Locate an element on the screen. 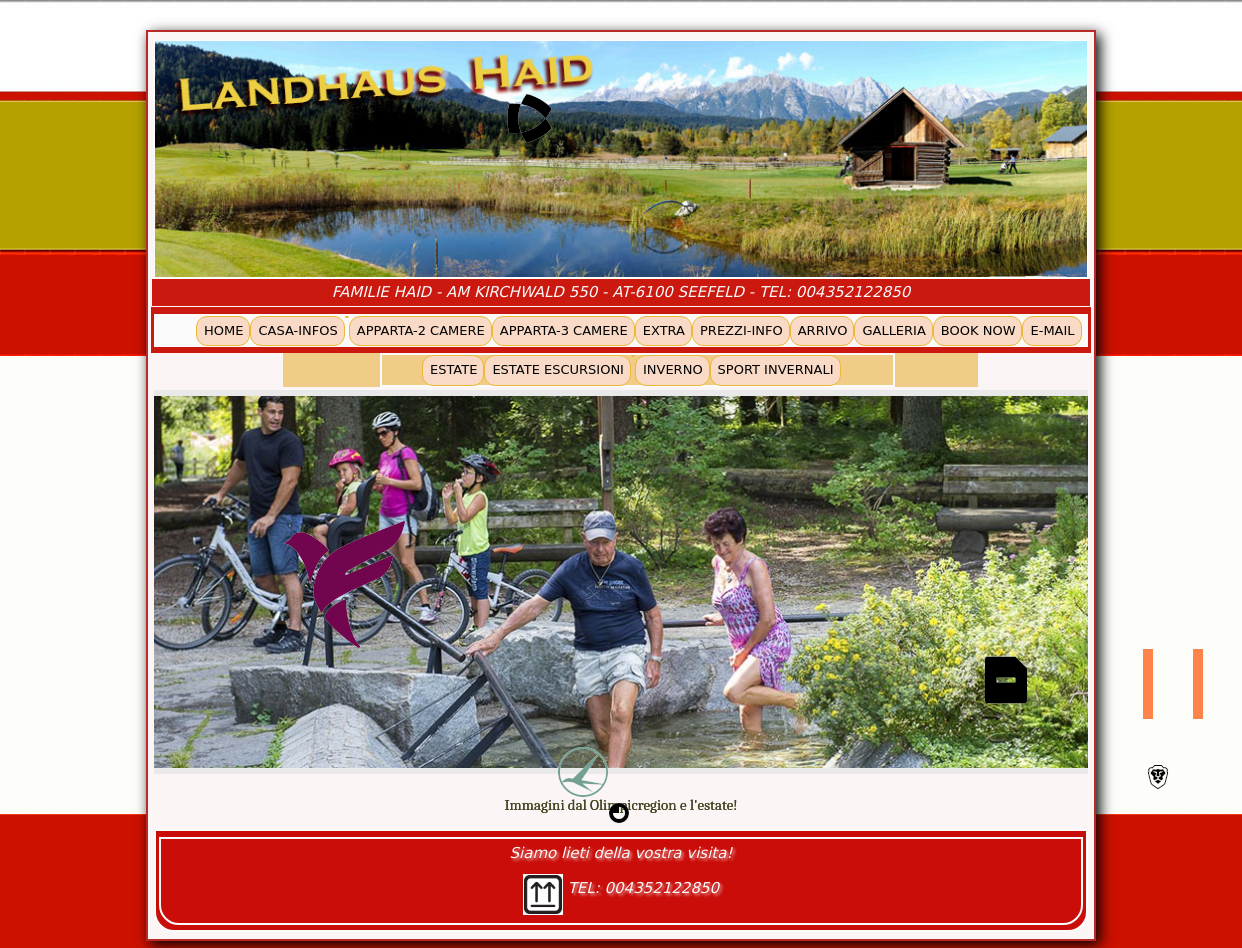 The image size is (1242, 948). reduce or compress file size is located at coordinates (1006, 680).